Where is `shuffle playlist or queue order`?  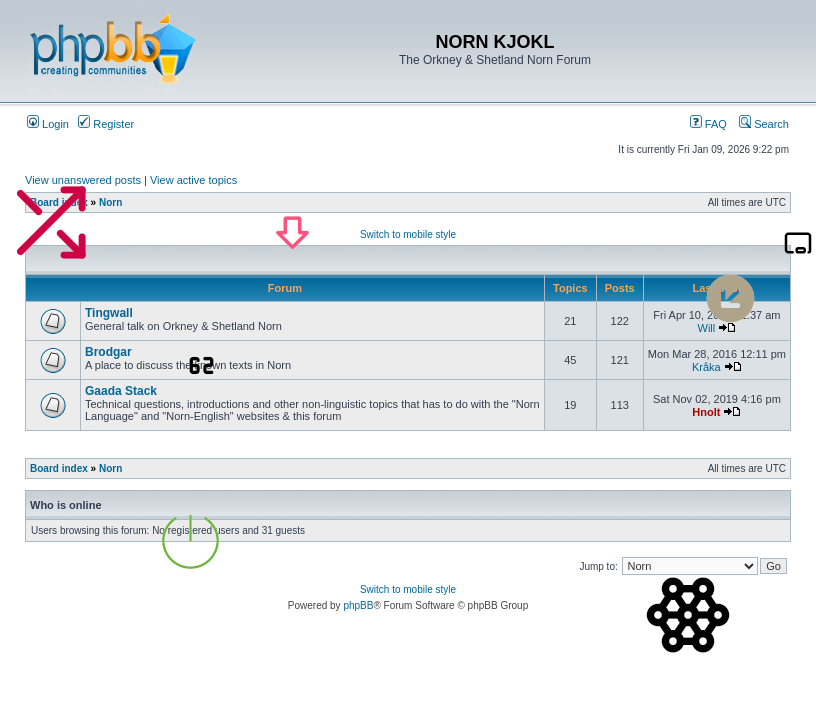 shuffle playlist or queue order is located at coordinates (49, 222).